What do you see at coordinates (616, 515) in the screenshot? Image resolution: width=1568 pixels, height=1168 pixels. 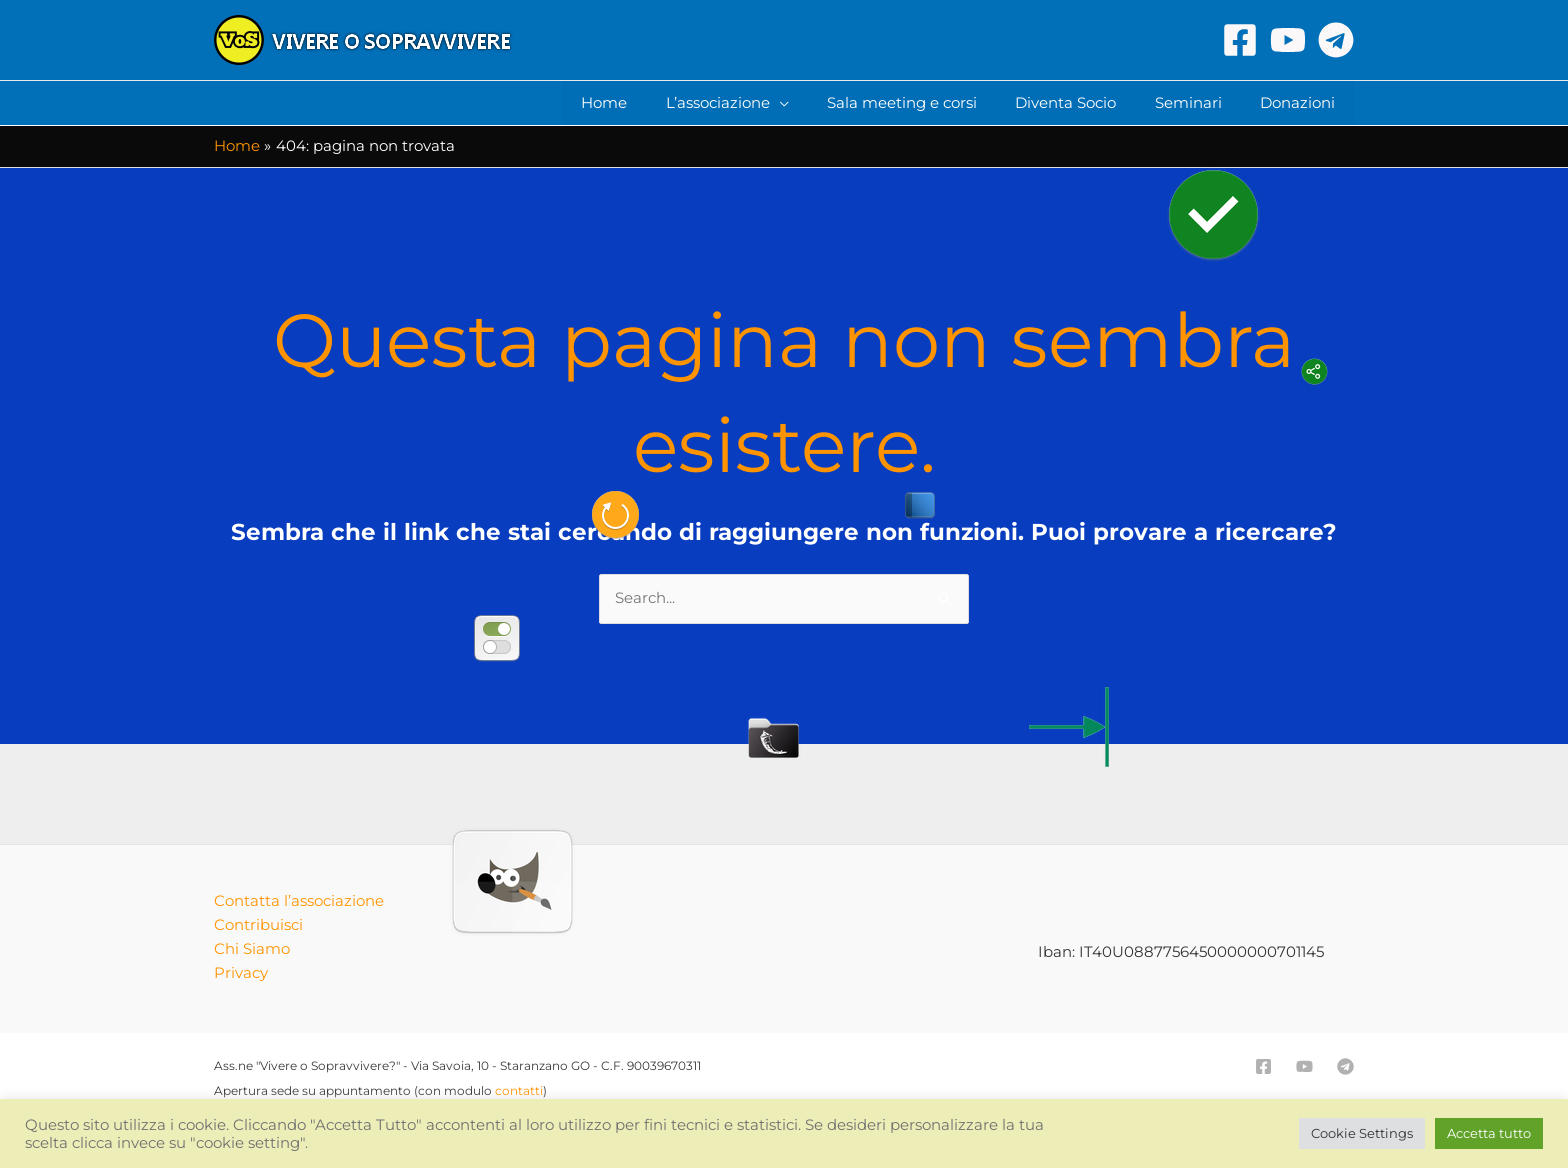 I see `restart or reboot the system` at bounding box center [616, 515].